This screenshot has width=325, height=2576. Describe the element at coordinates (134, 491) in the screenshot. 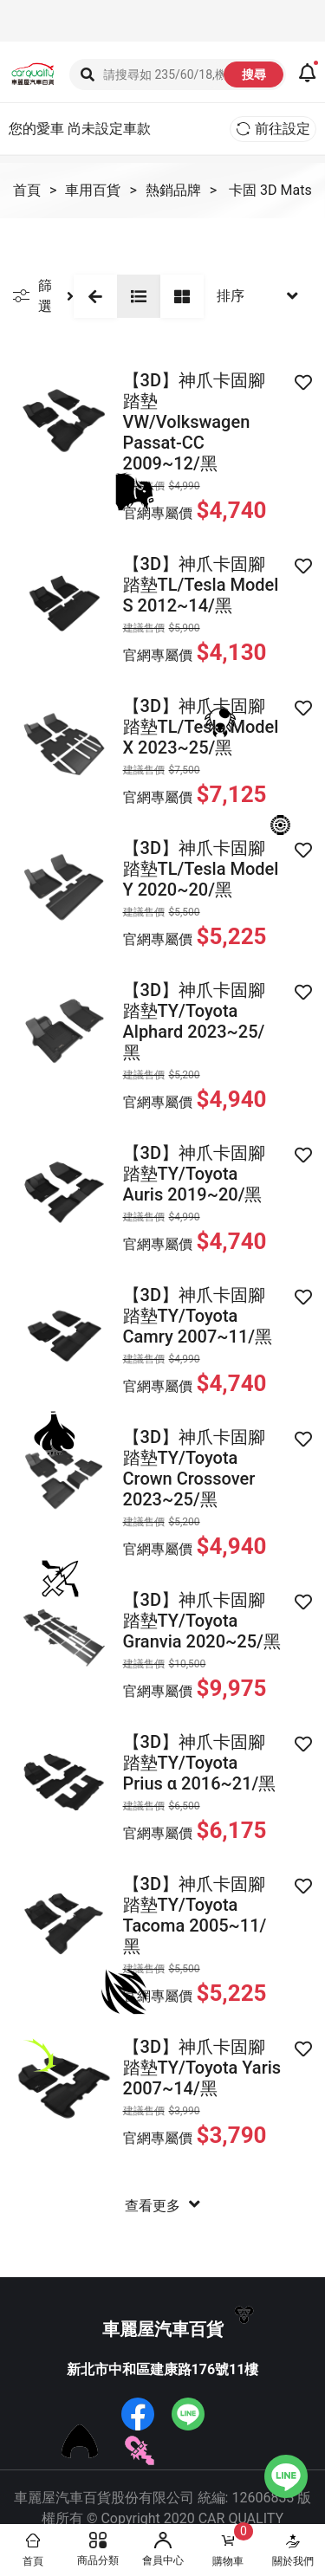

I see `represents a buffalo or bison in a game context` at that location.